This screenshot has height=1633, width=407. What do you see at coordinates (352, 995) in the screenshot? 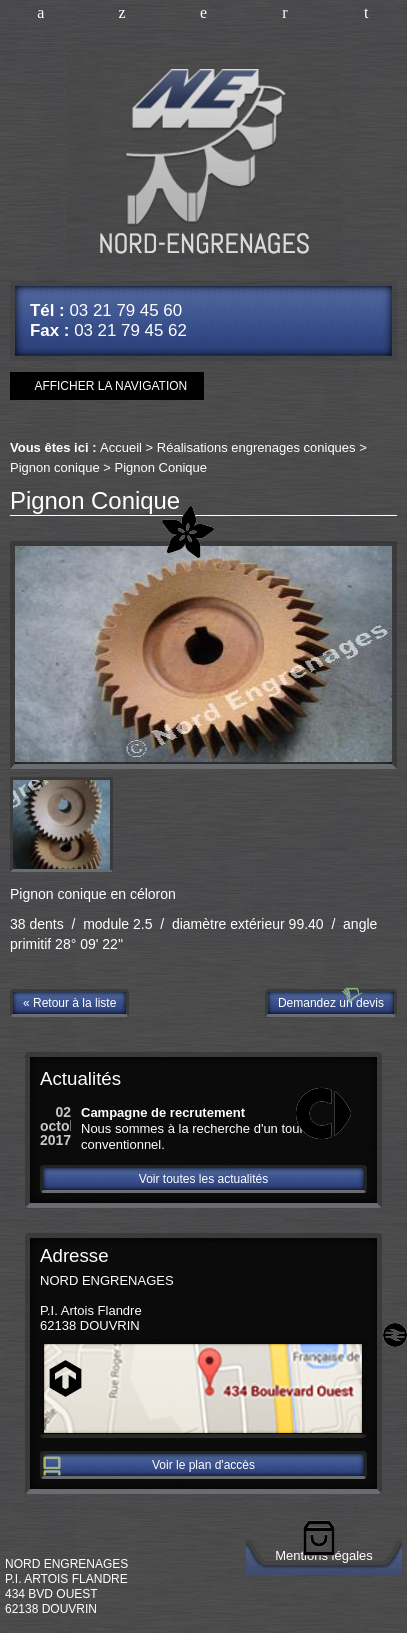
I see `open Semantic Scholar academic search` at bounding box center [352, 995].